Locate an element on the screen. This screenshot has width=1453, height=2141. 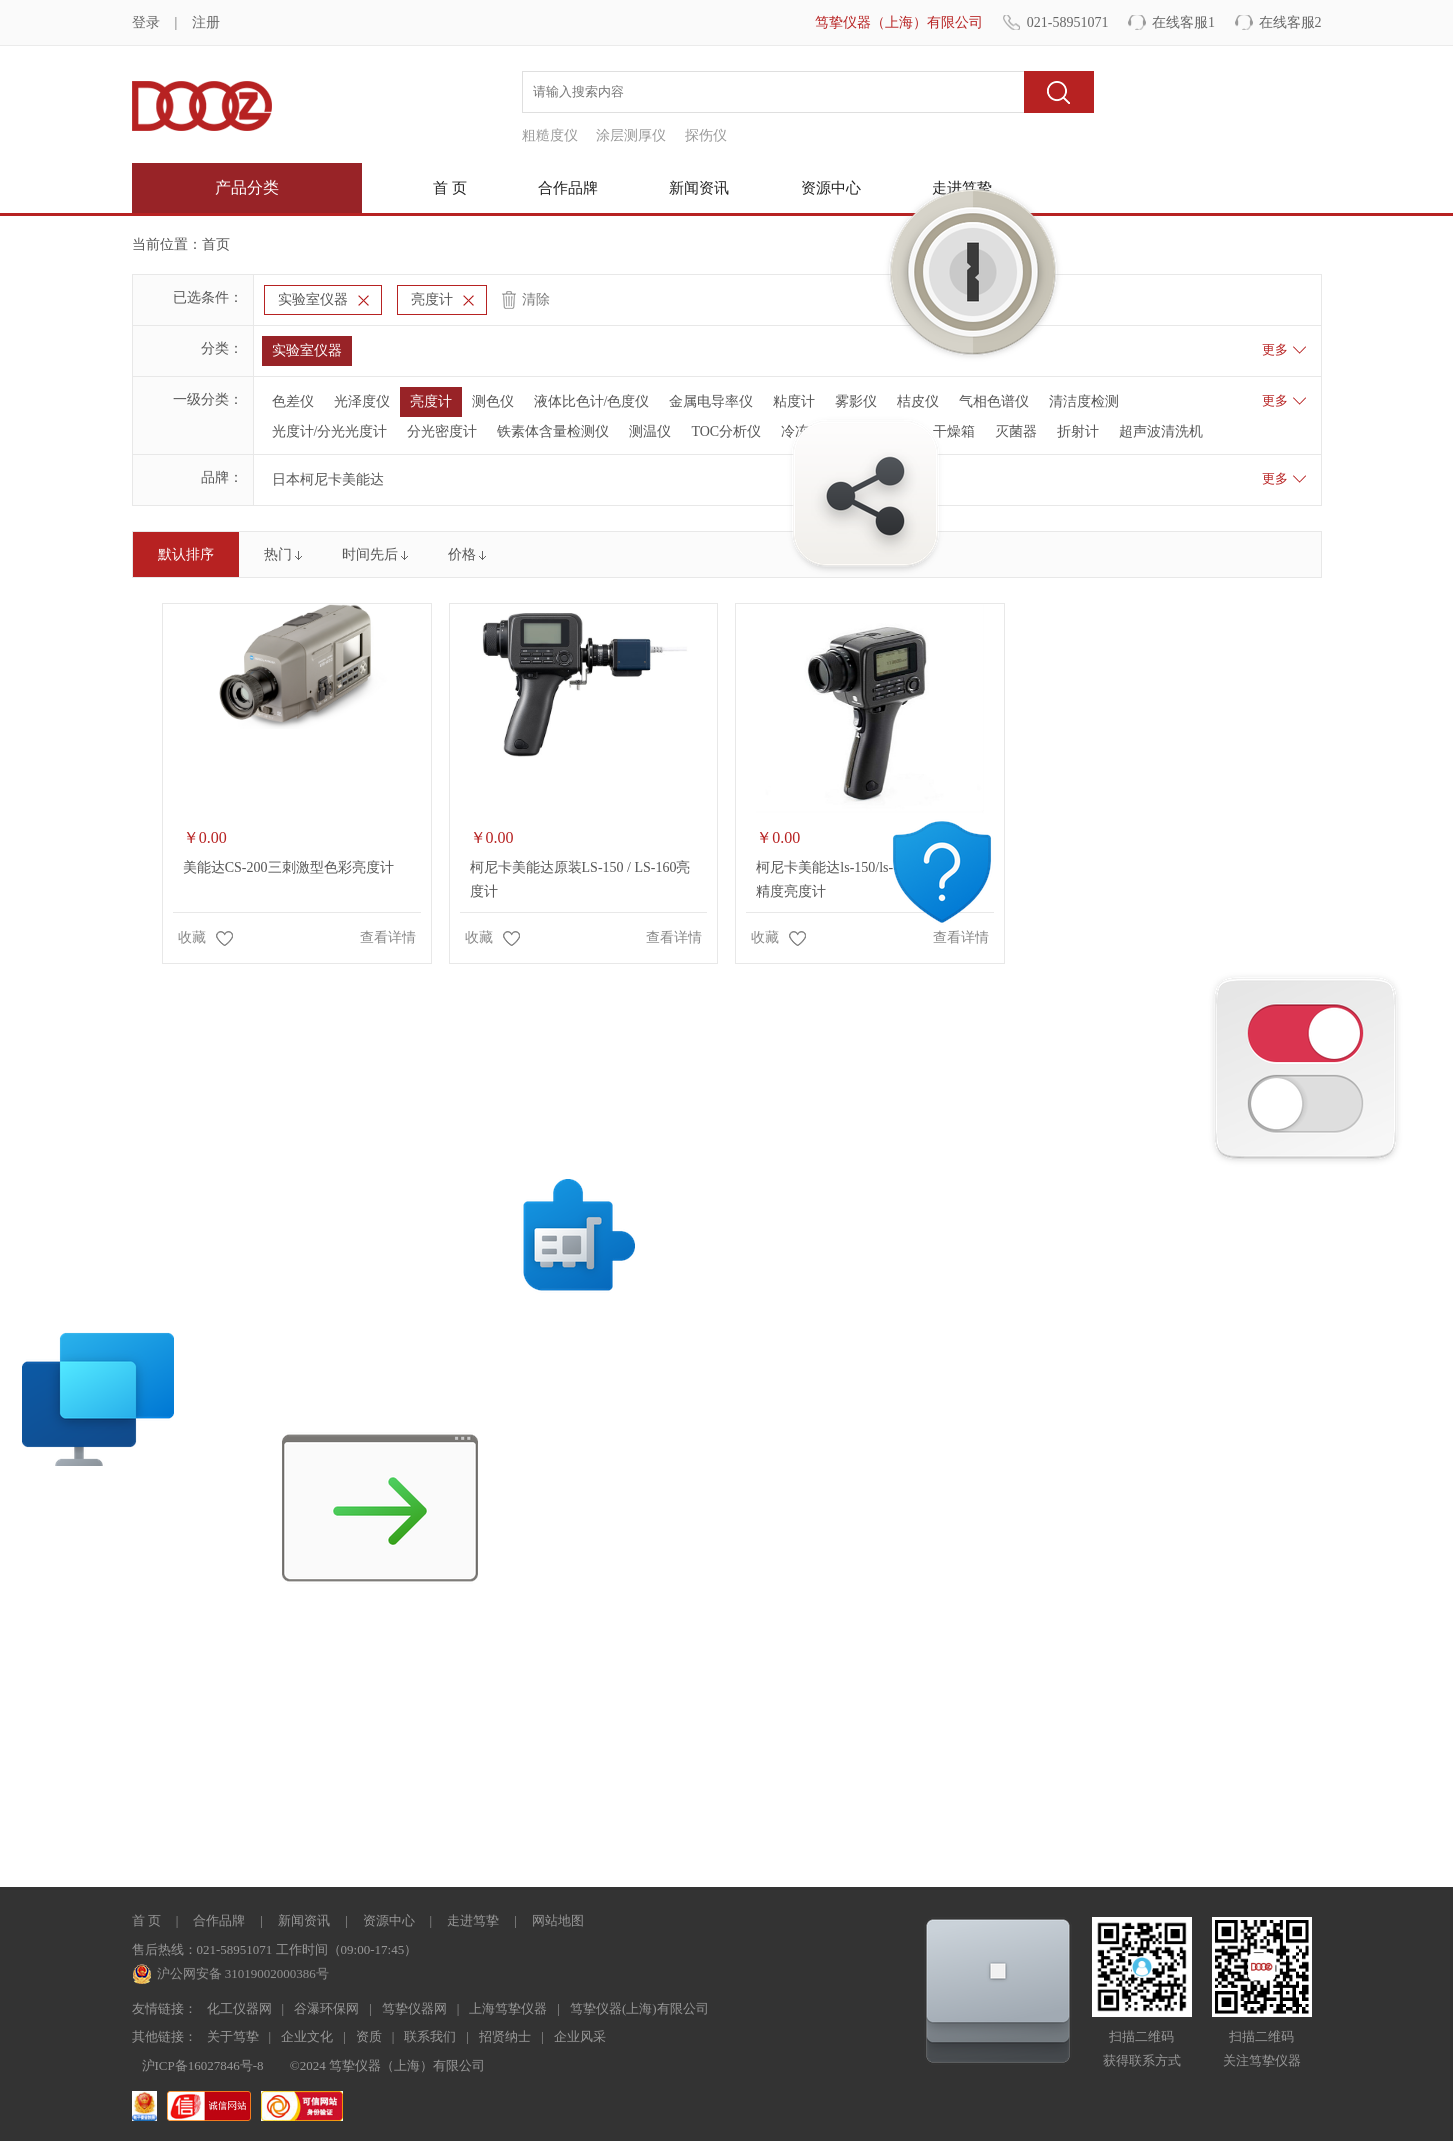
open sharing preferences is located at coordinates (865, 493).